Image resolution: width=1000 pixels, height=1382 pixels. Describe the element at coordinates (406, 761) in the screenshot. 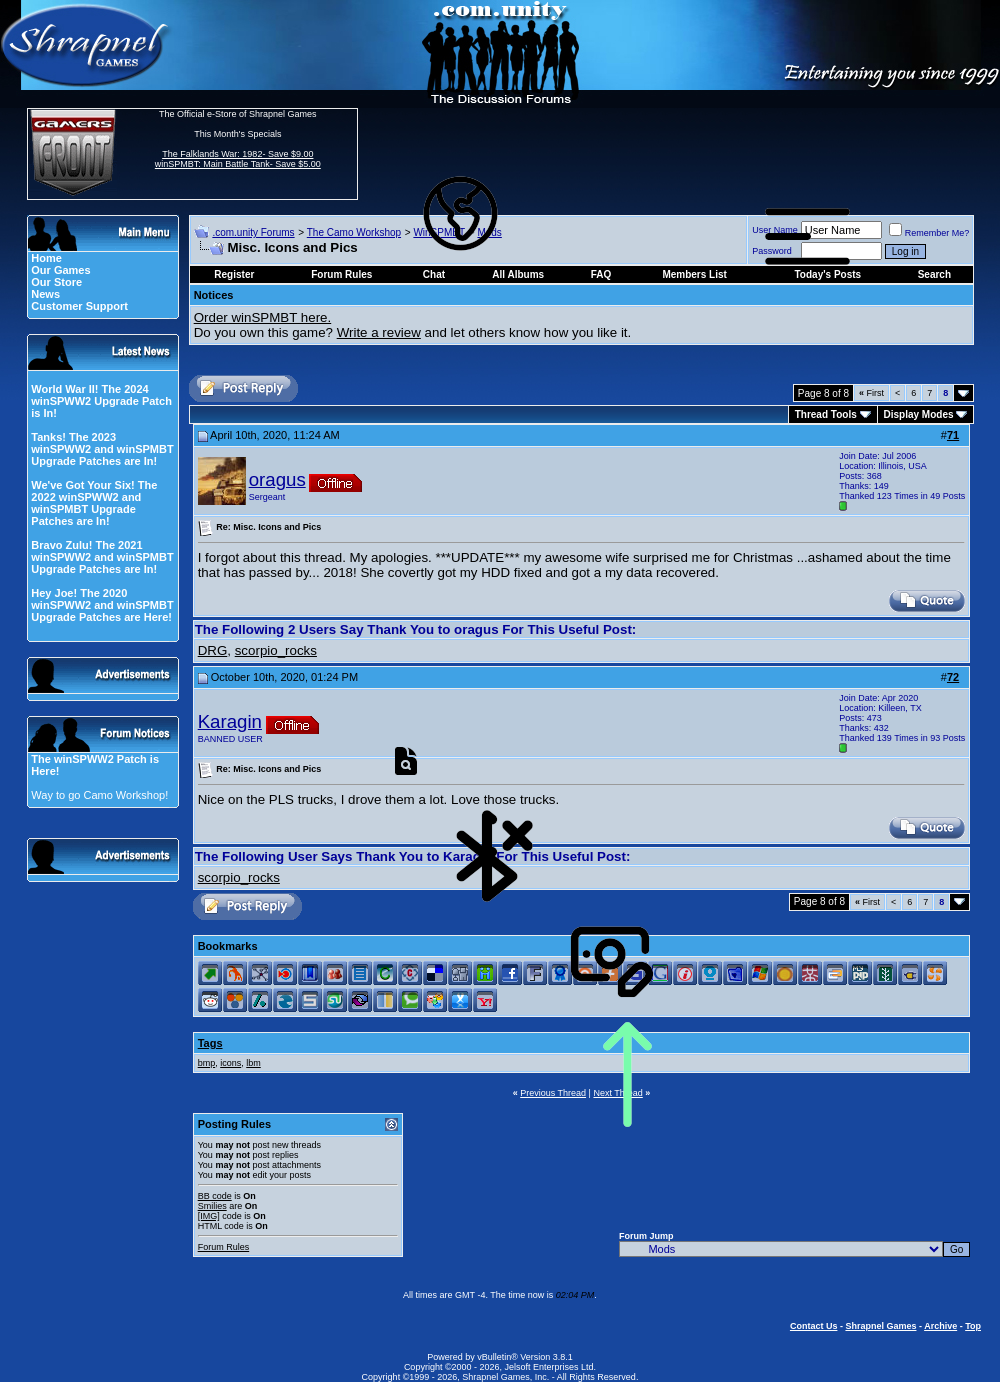

I see `search within a document` at that location.